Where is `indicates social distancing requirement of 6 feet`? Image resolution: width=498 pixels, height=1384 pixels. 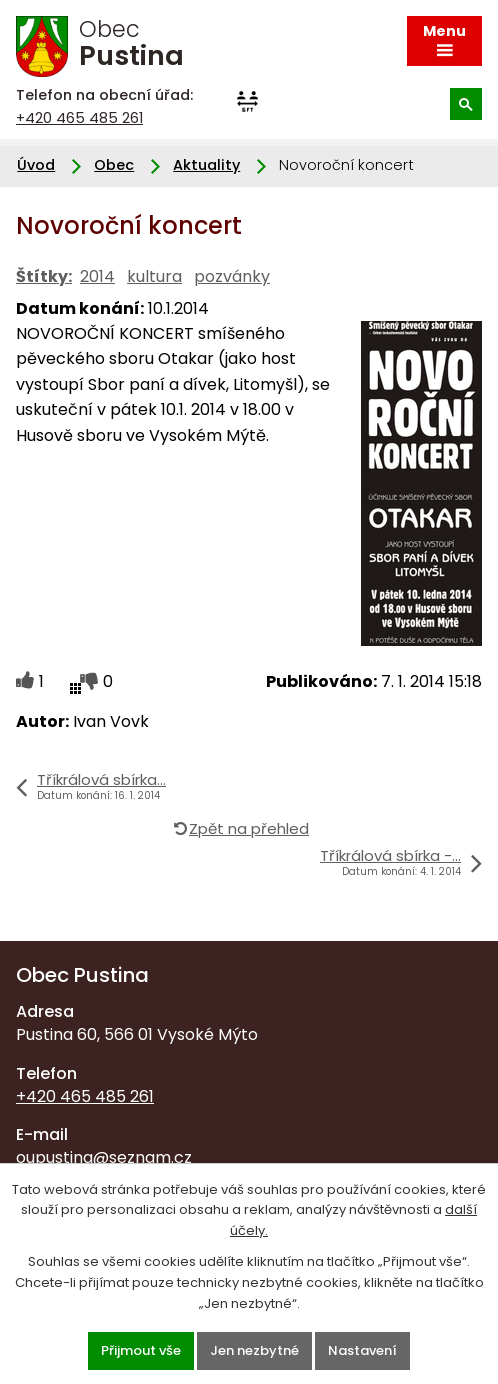 indicates social distancing requirement of 6 feet is located at coordinates (247, 101).